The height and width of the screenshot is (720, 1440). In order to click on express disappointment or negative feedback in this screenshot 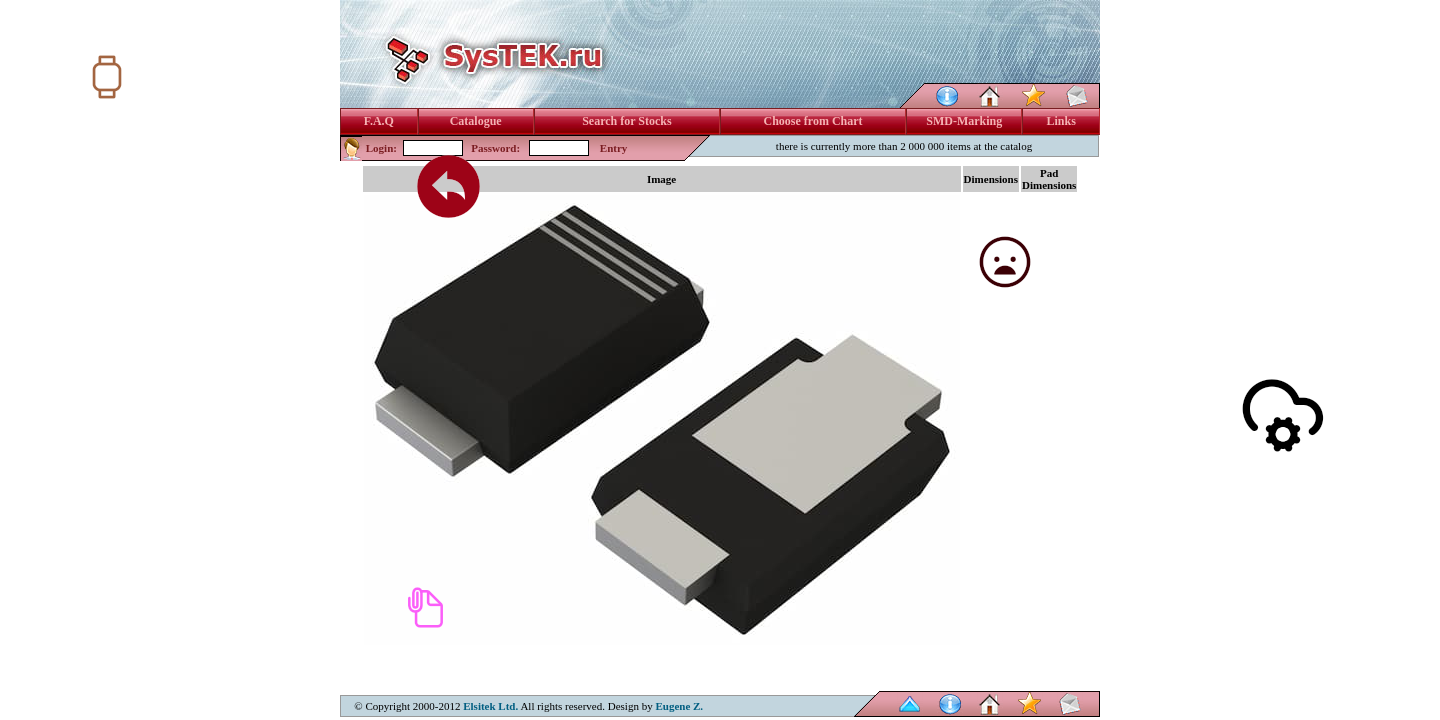, I will do `click(1005, 262)`.